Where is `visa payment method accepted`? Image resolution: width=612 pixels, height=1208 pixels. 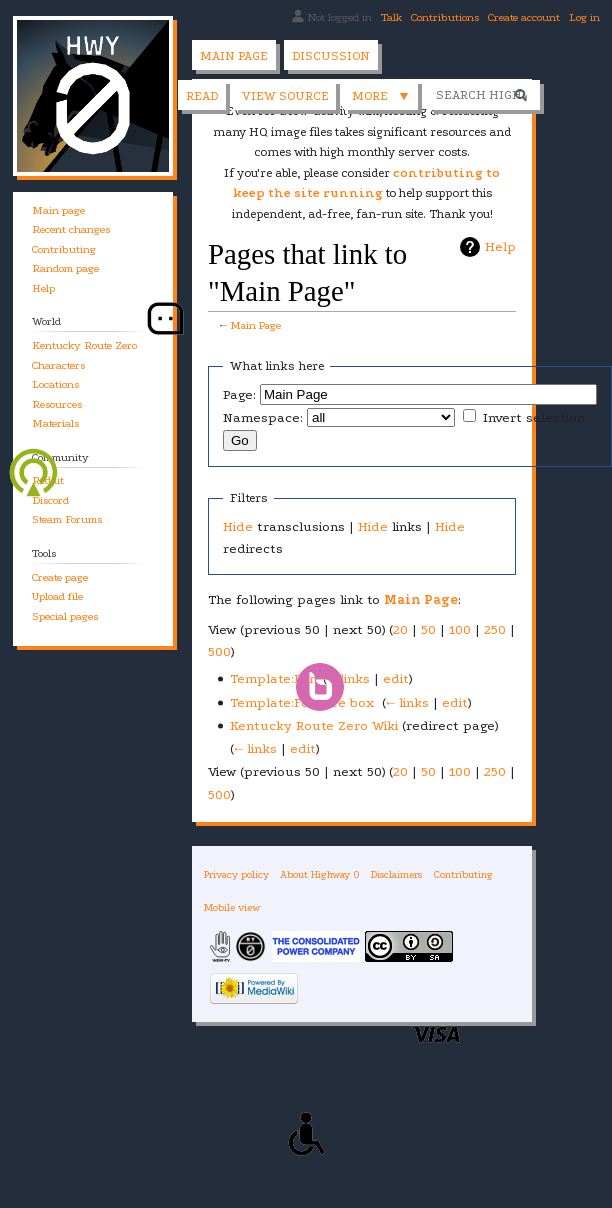 visa payment method accepted is located at coordinates (435, 1034).